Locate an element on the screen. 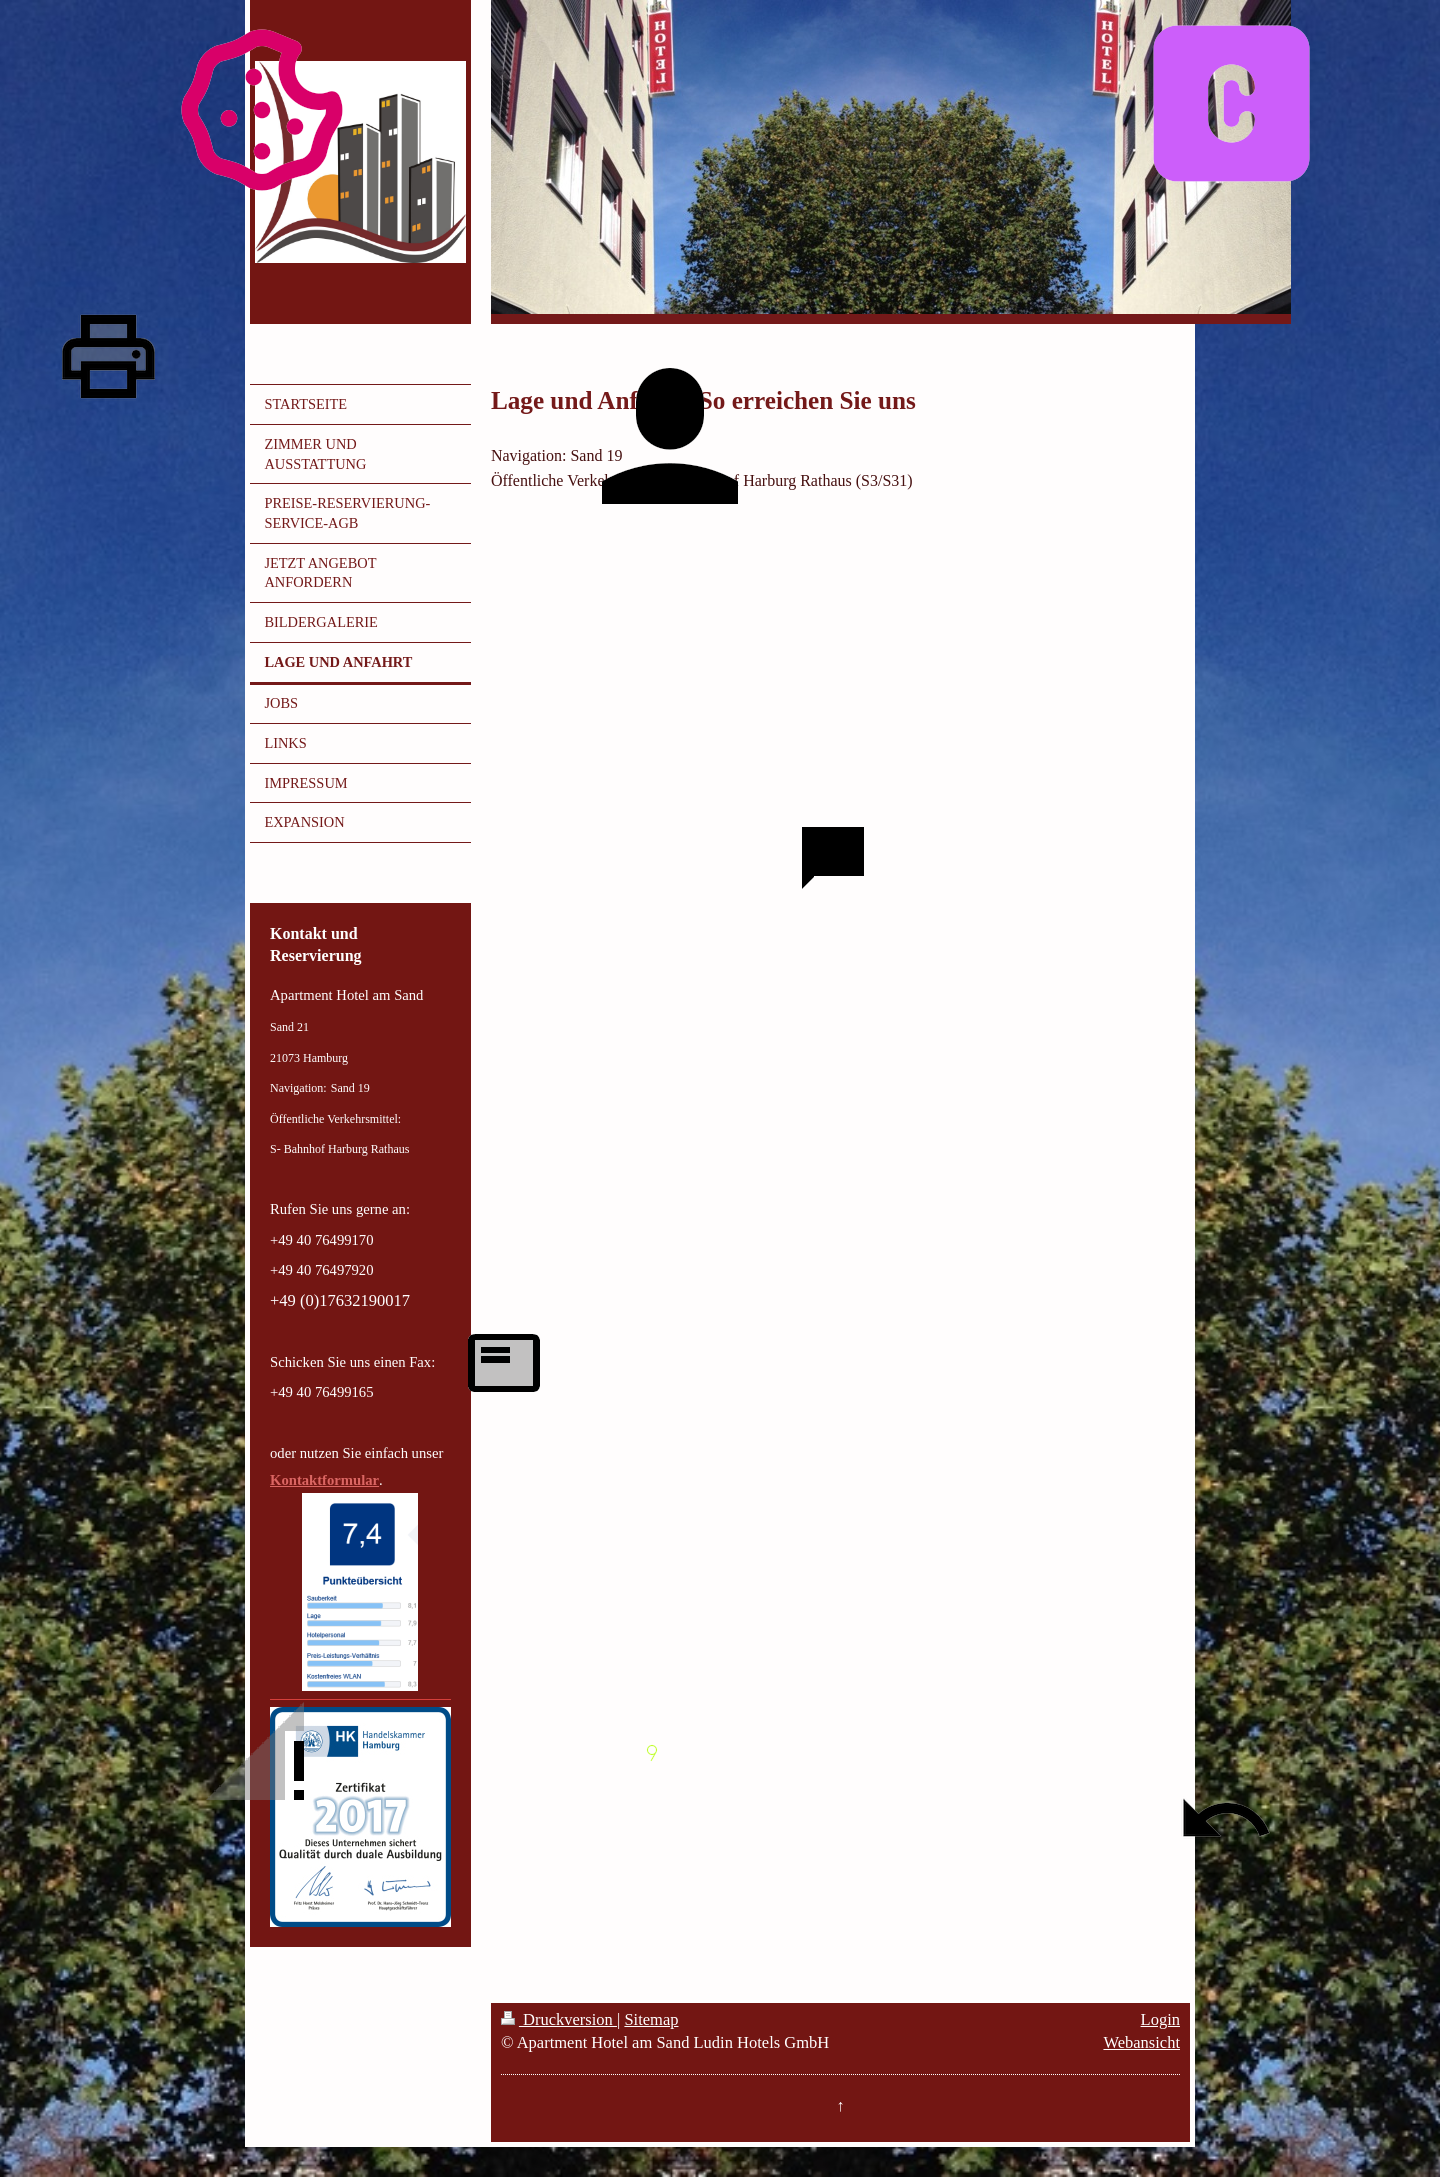 This screenshot has width=1440, height=2177. open a chat or messaging feature is located at coordinates (833, 858).